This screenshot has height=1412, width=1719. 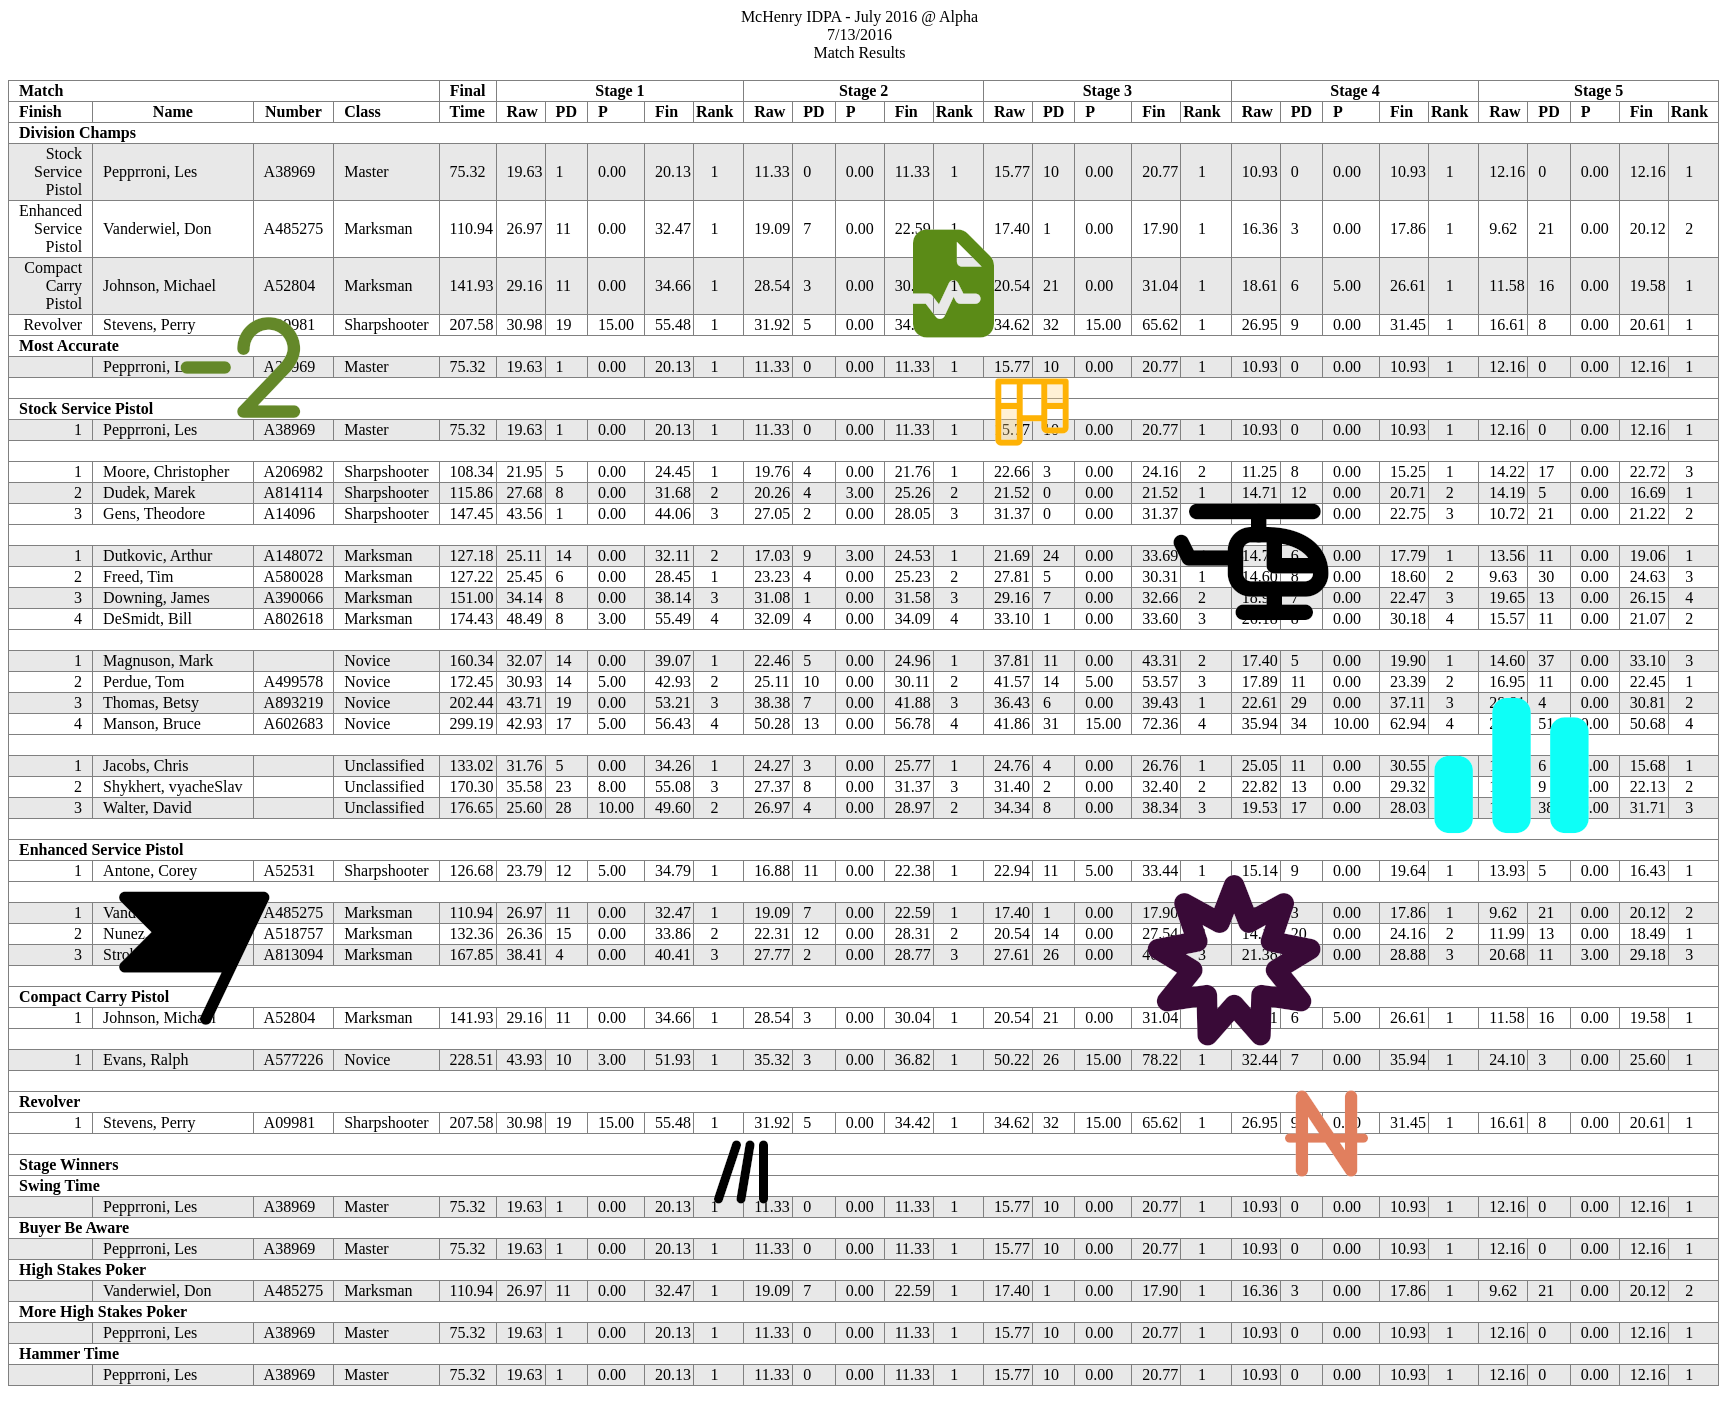 I want to click on indicates a stack of leaning books or documents, so click(x=741, y=1172).